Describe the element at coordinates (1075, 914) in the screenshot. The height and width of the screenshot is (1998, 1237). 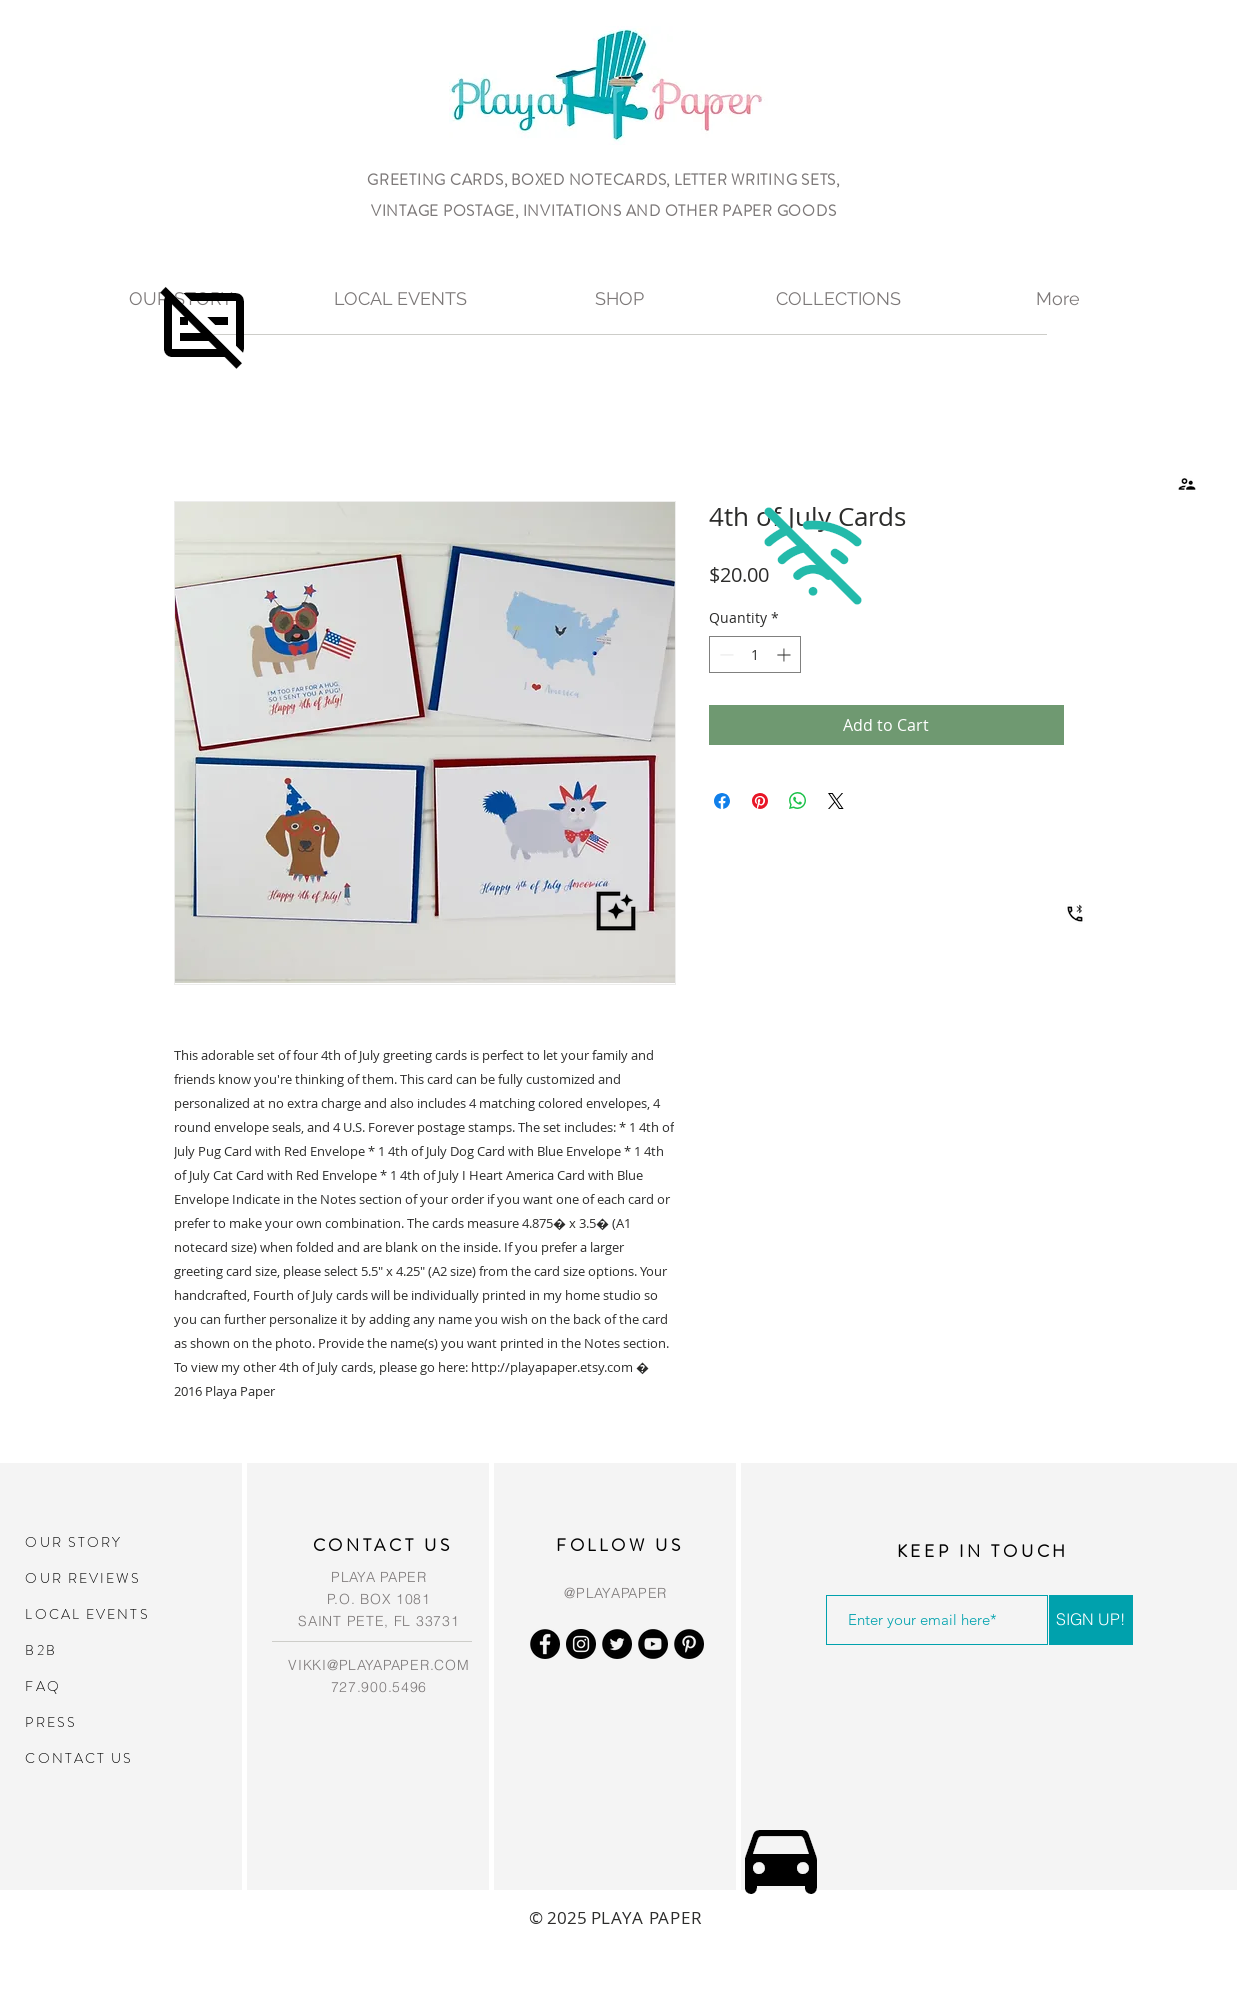
I see `phone call connected via bluetooth speaker` at that location.